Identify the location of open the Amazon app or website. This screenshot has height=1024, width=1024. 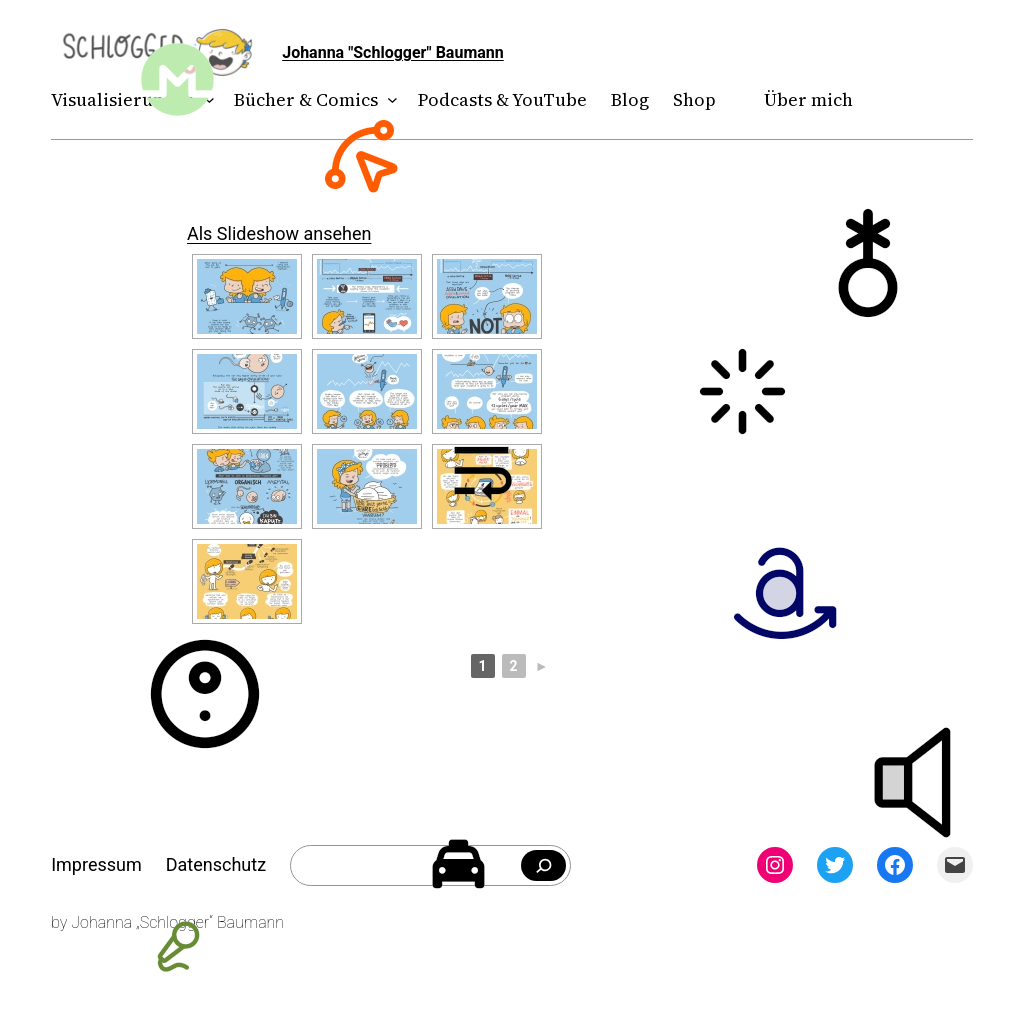
(781, 591).